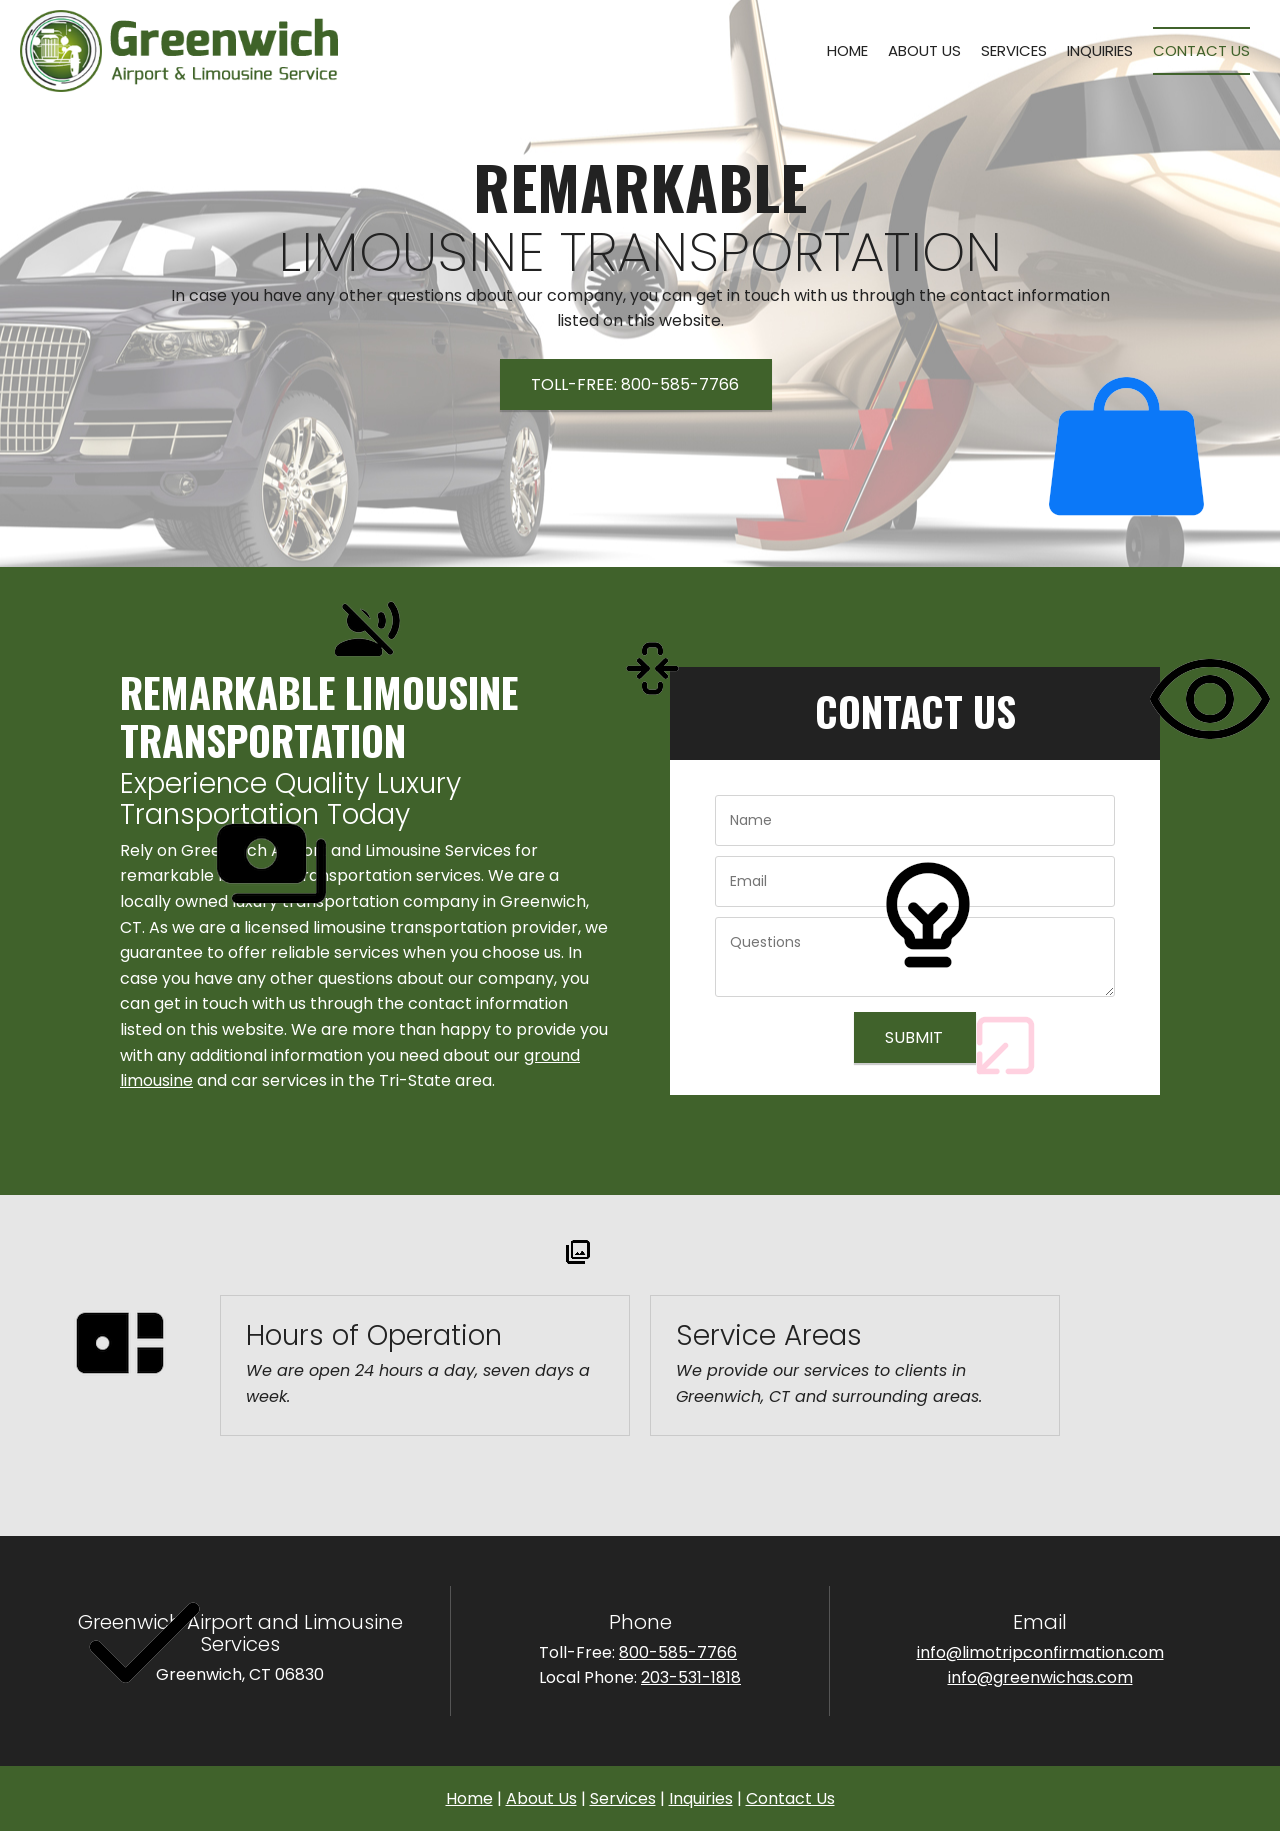 The height and width of the screenshot is (1837, 1280). I want to click on access bento box or meal ordering feature, so click(120, 1343).